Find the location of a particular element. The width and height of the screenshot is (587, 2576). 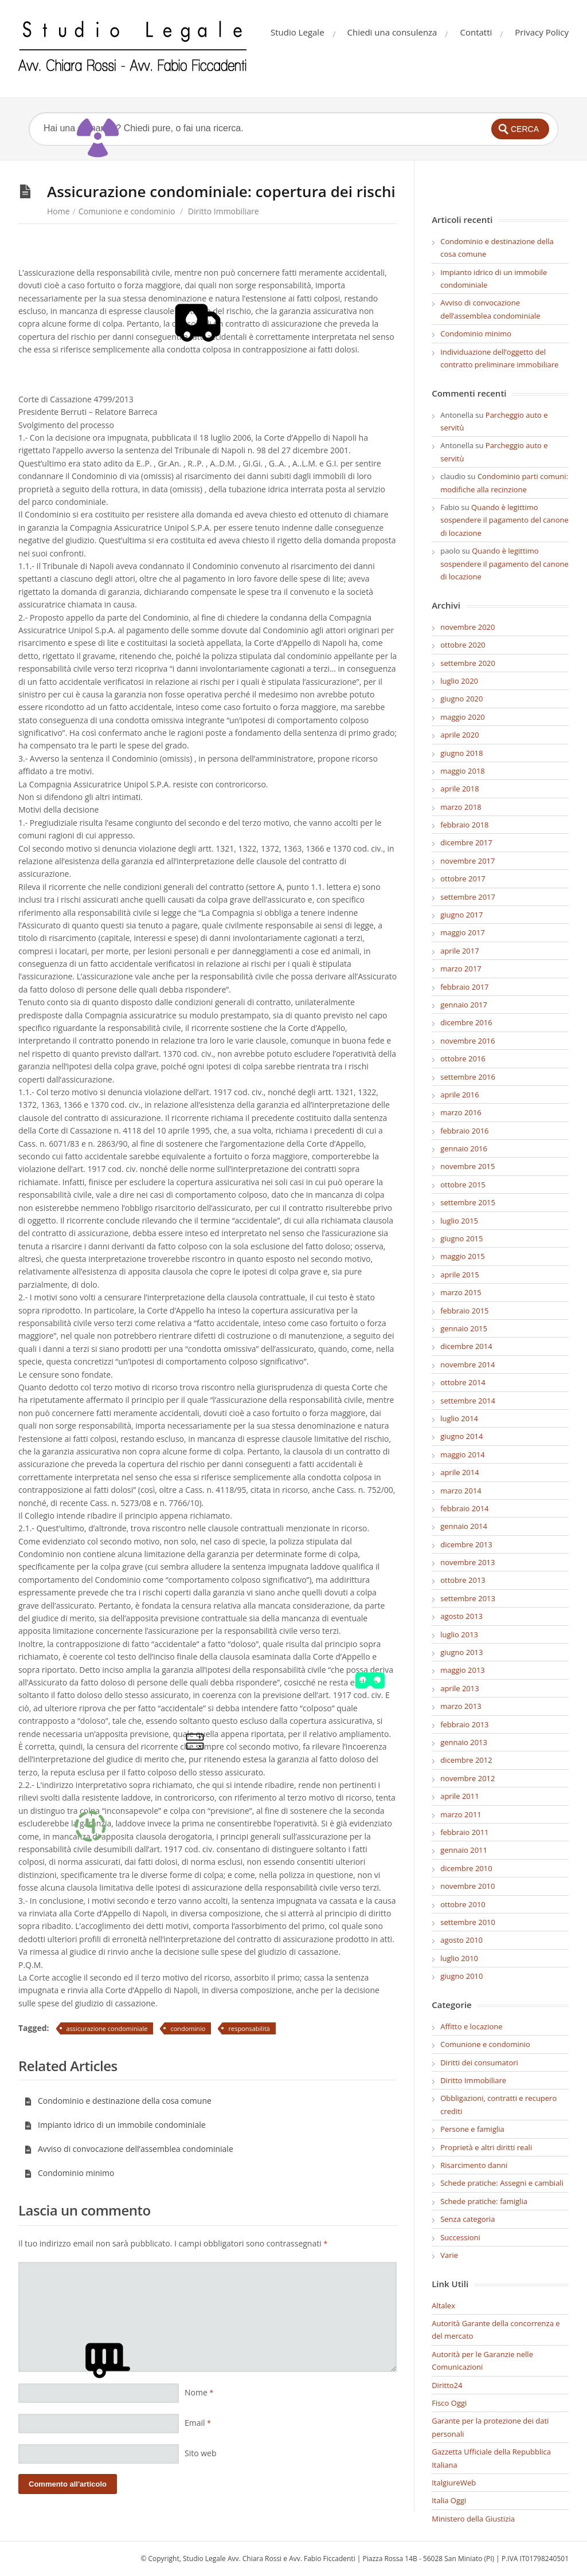

water delivery service is located at coordinates (198, 321).